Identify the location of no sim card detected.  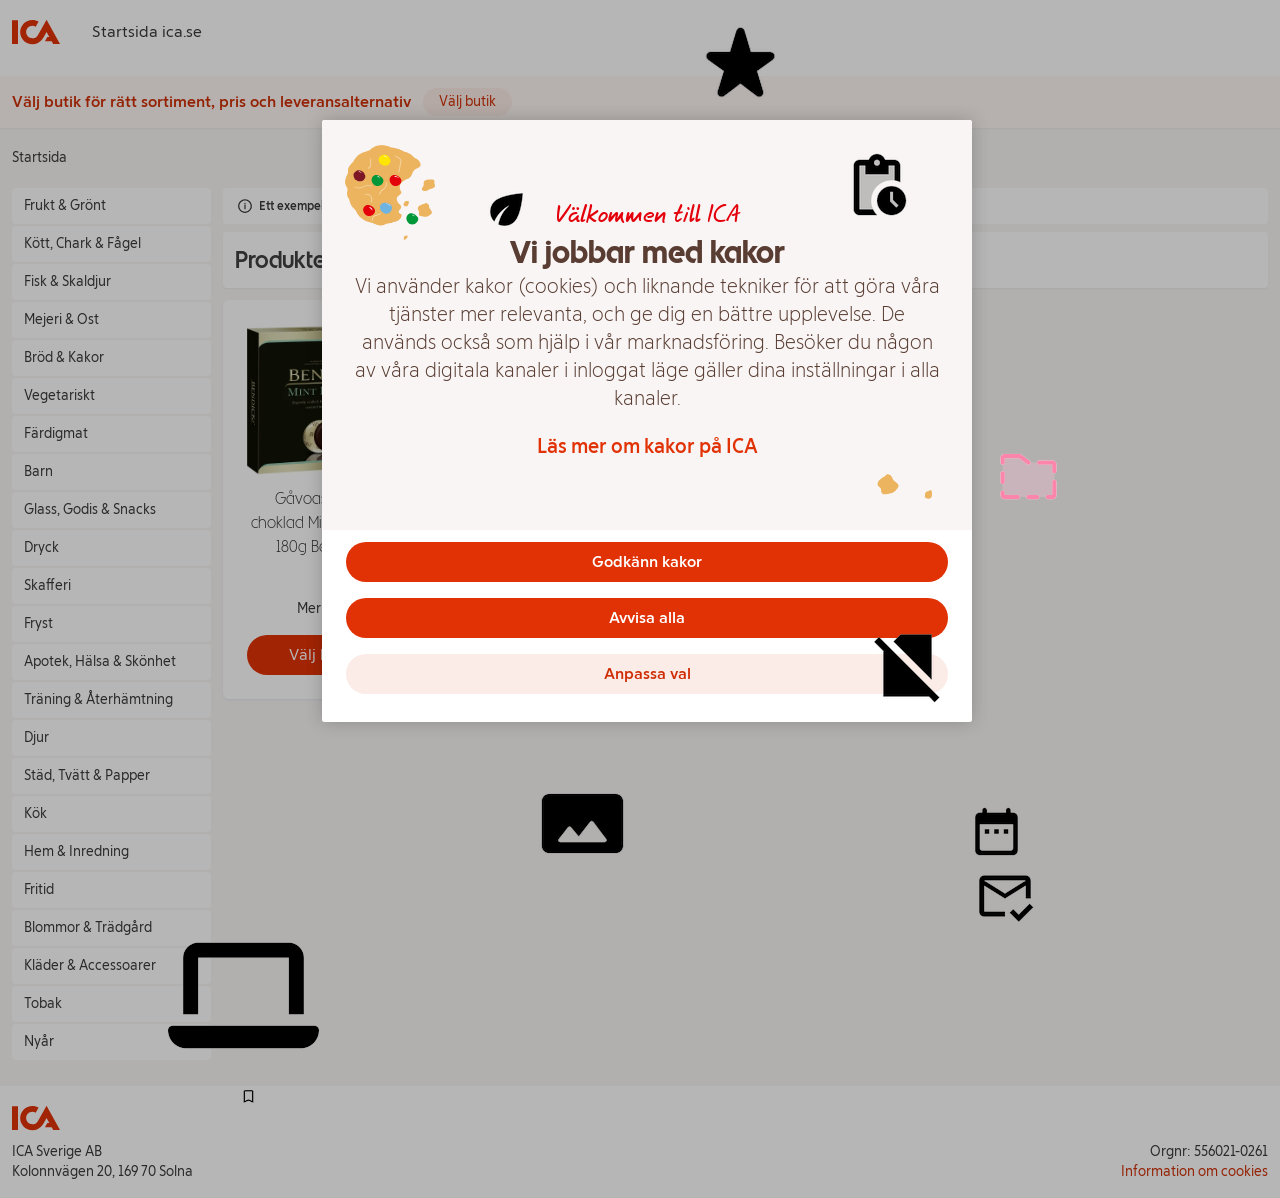
(907, 665).